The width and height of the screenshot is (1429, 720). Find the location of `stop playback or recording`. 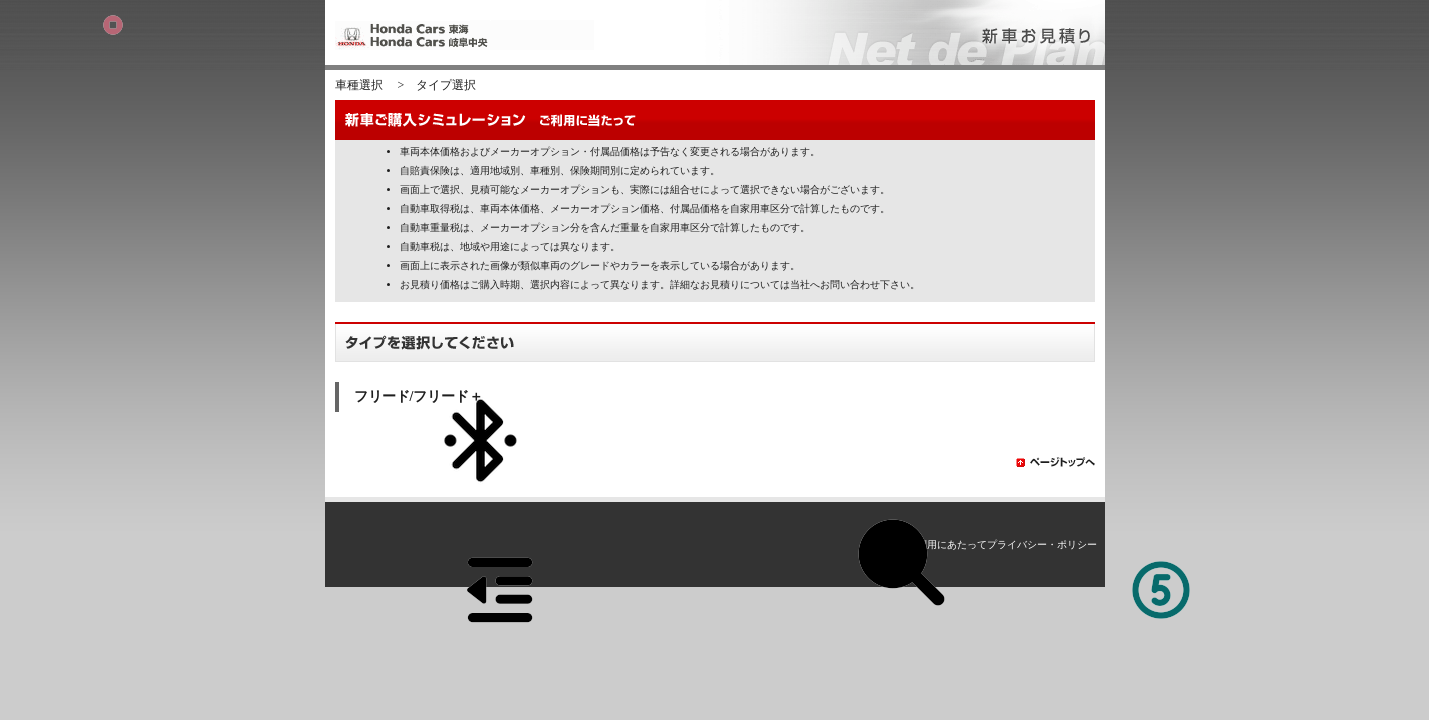

stop playback or recording is located at coordinates (113, 25).